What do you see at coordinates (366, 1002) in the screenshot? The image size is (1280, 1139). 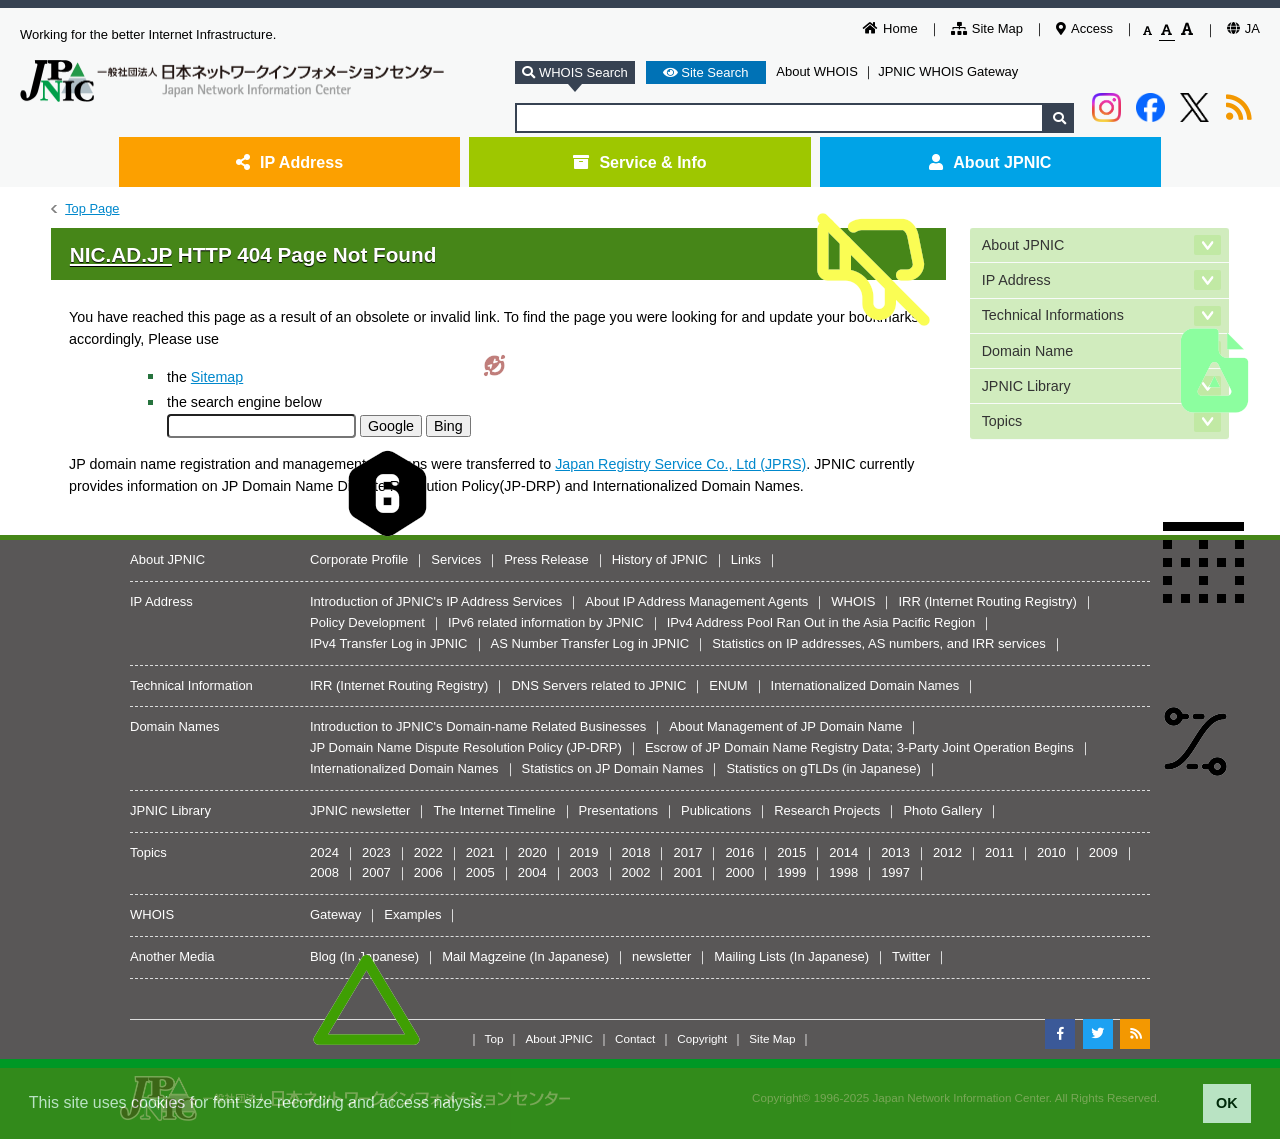 I see `vercel platform logo` at bounding box center [366, 1002].